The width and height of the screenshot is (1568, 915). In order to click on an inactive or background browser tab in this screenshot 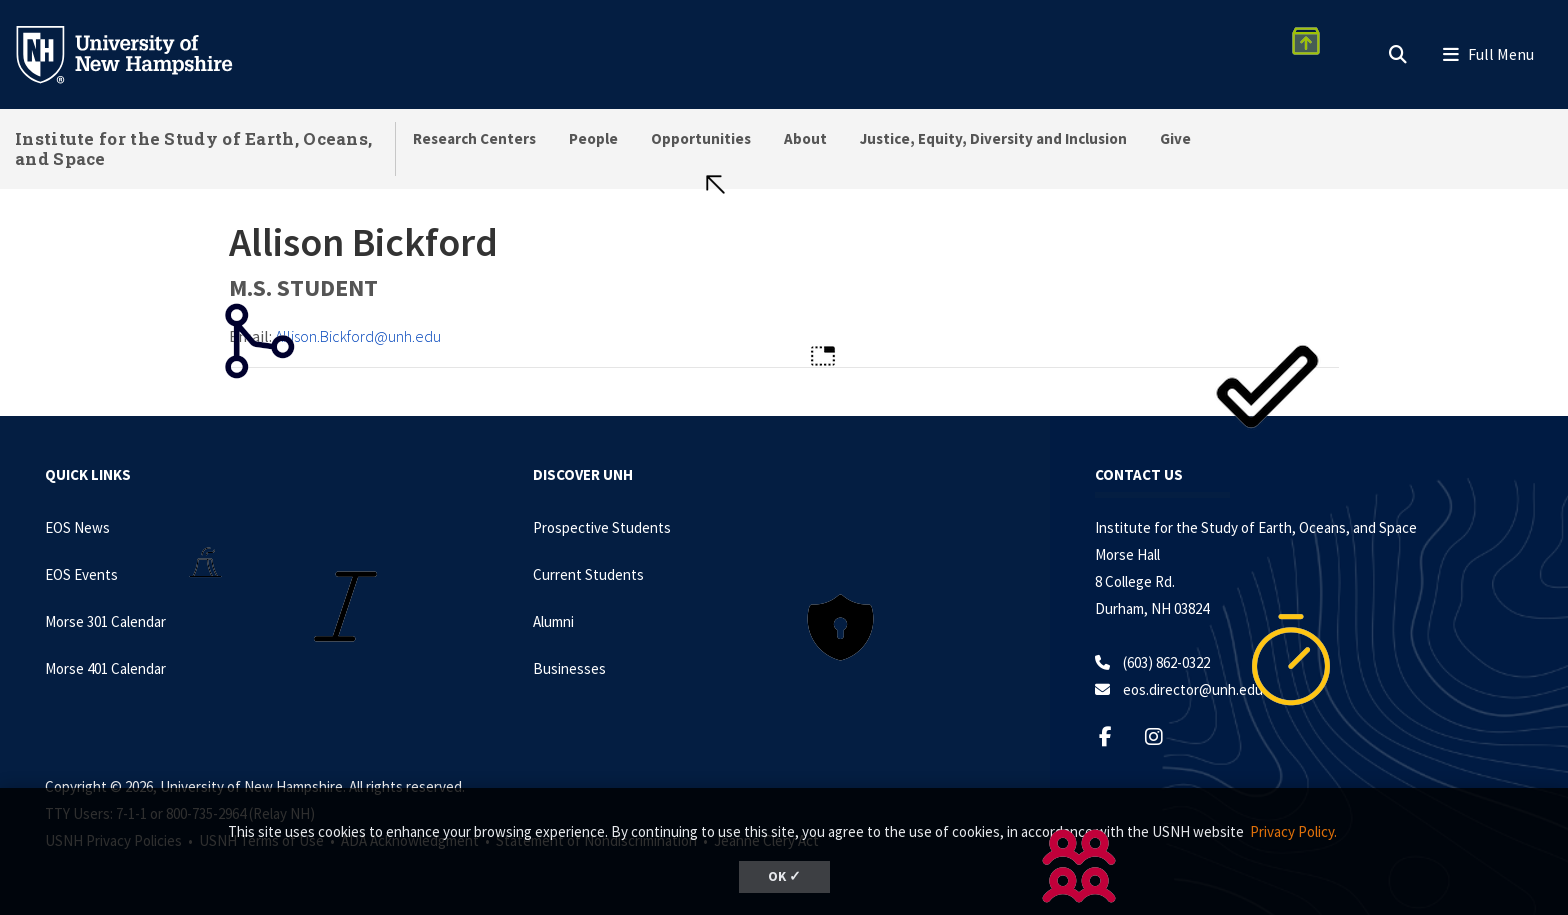, I will do `click(823, 356)`.